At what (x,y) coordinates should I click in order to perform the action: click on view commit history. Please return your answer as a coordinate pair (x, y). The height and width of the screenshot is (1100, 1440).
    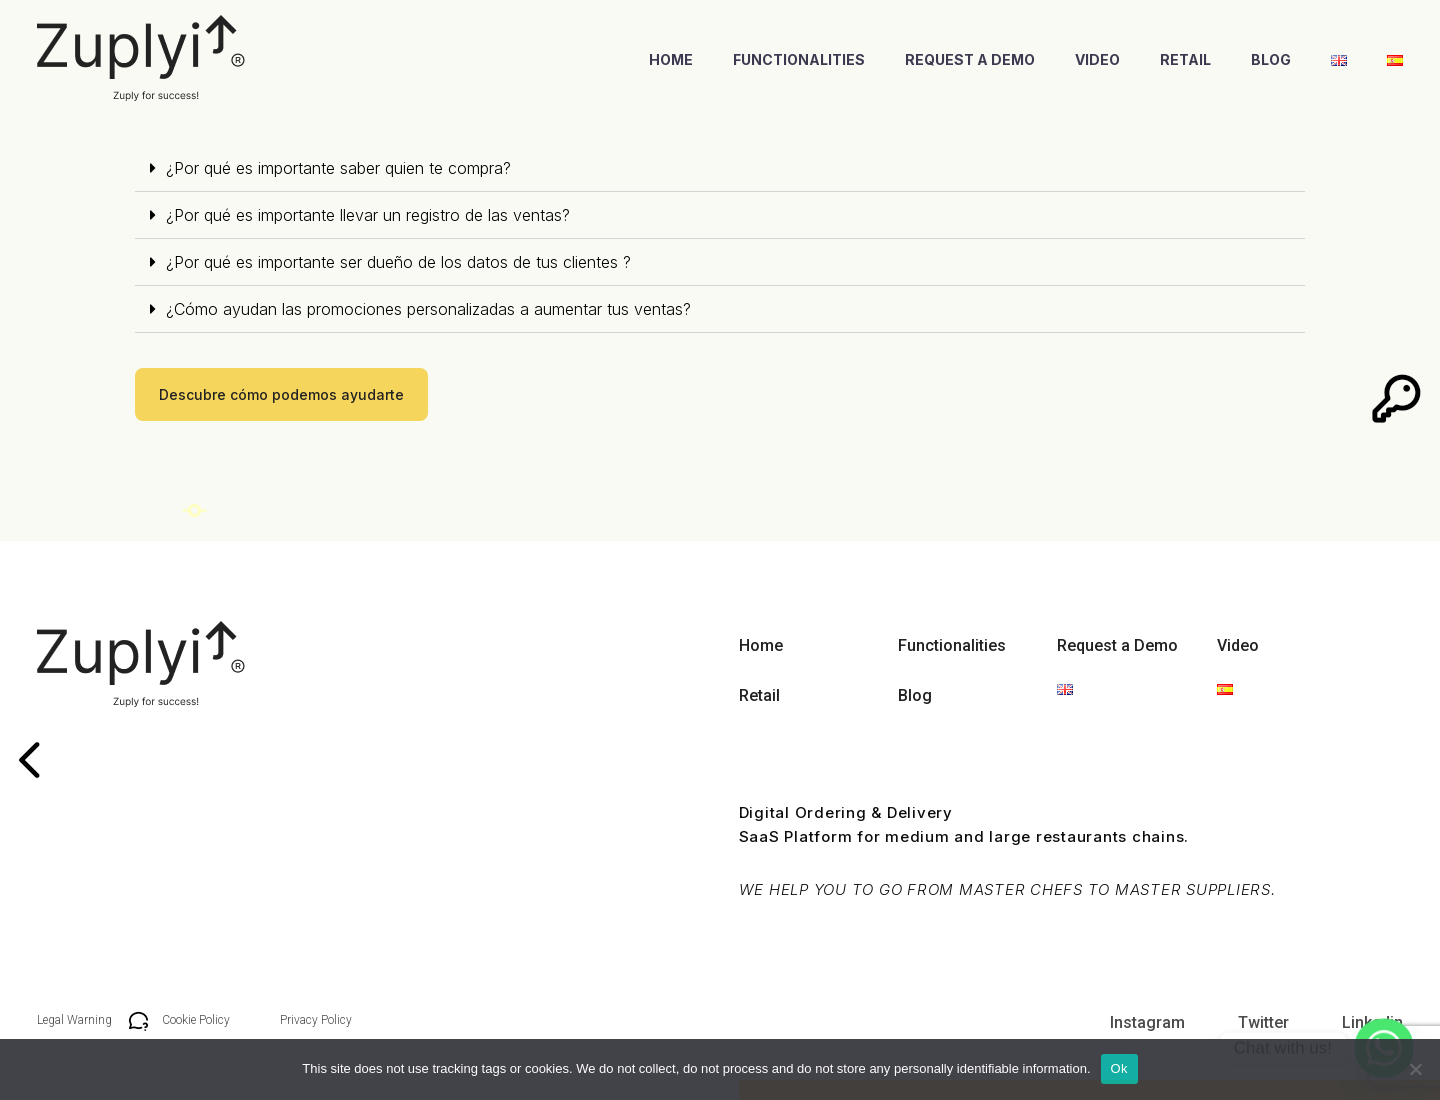
    Looking at the image, I should click on (194, 510).